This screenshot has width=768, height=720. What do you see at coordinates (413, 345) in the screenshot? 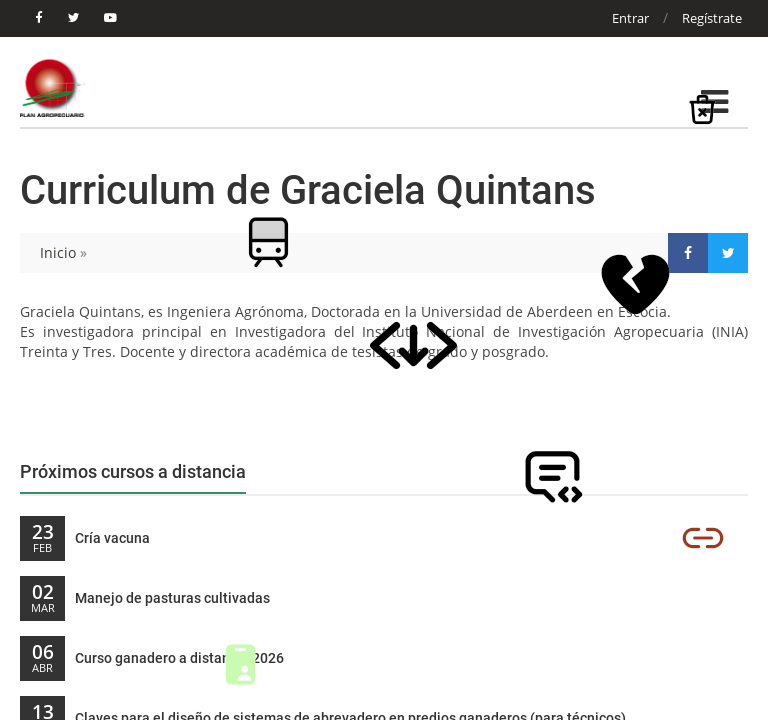
I see `download source code or script files` at bounding box center [413, 345].